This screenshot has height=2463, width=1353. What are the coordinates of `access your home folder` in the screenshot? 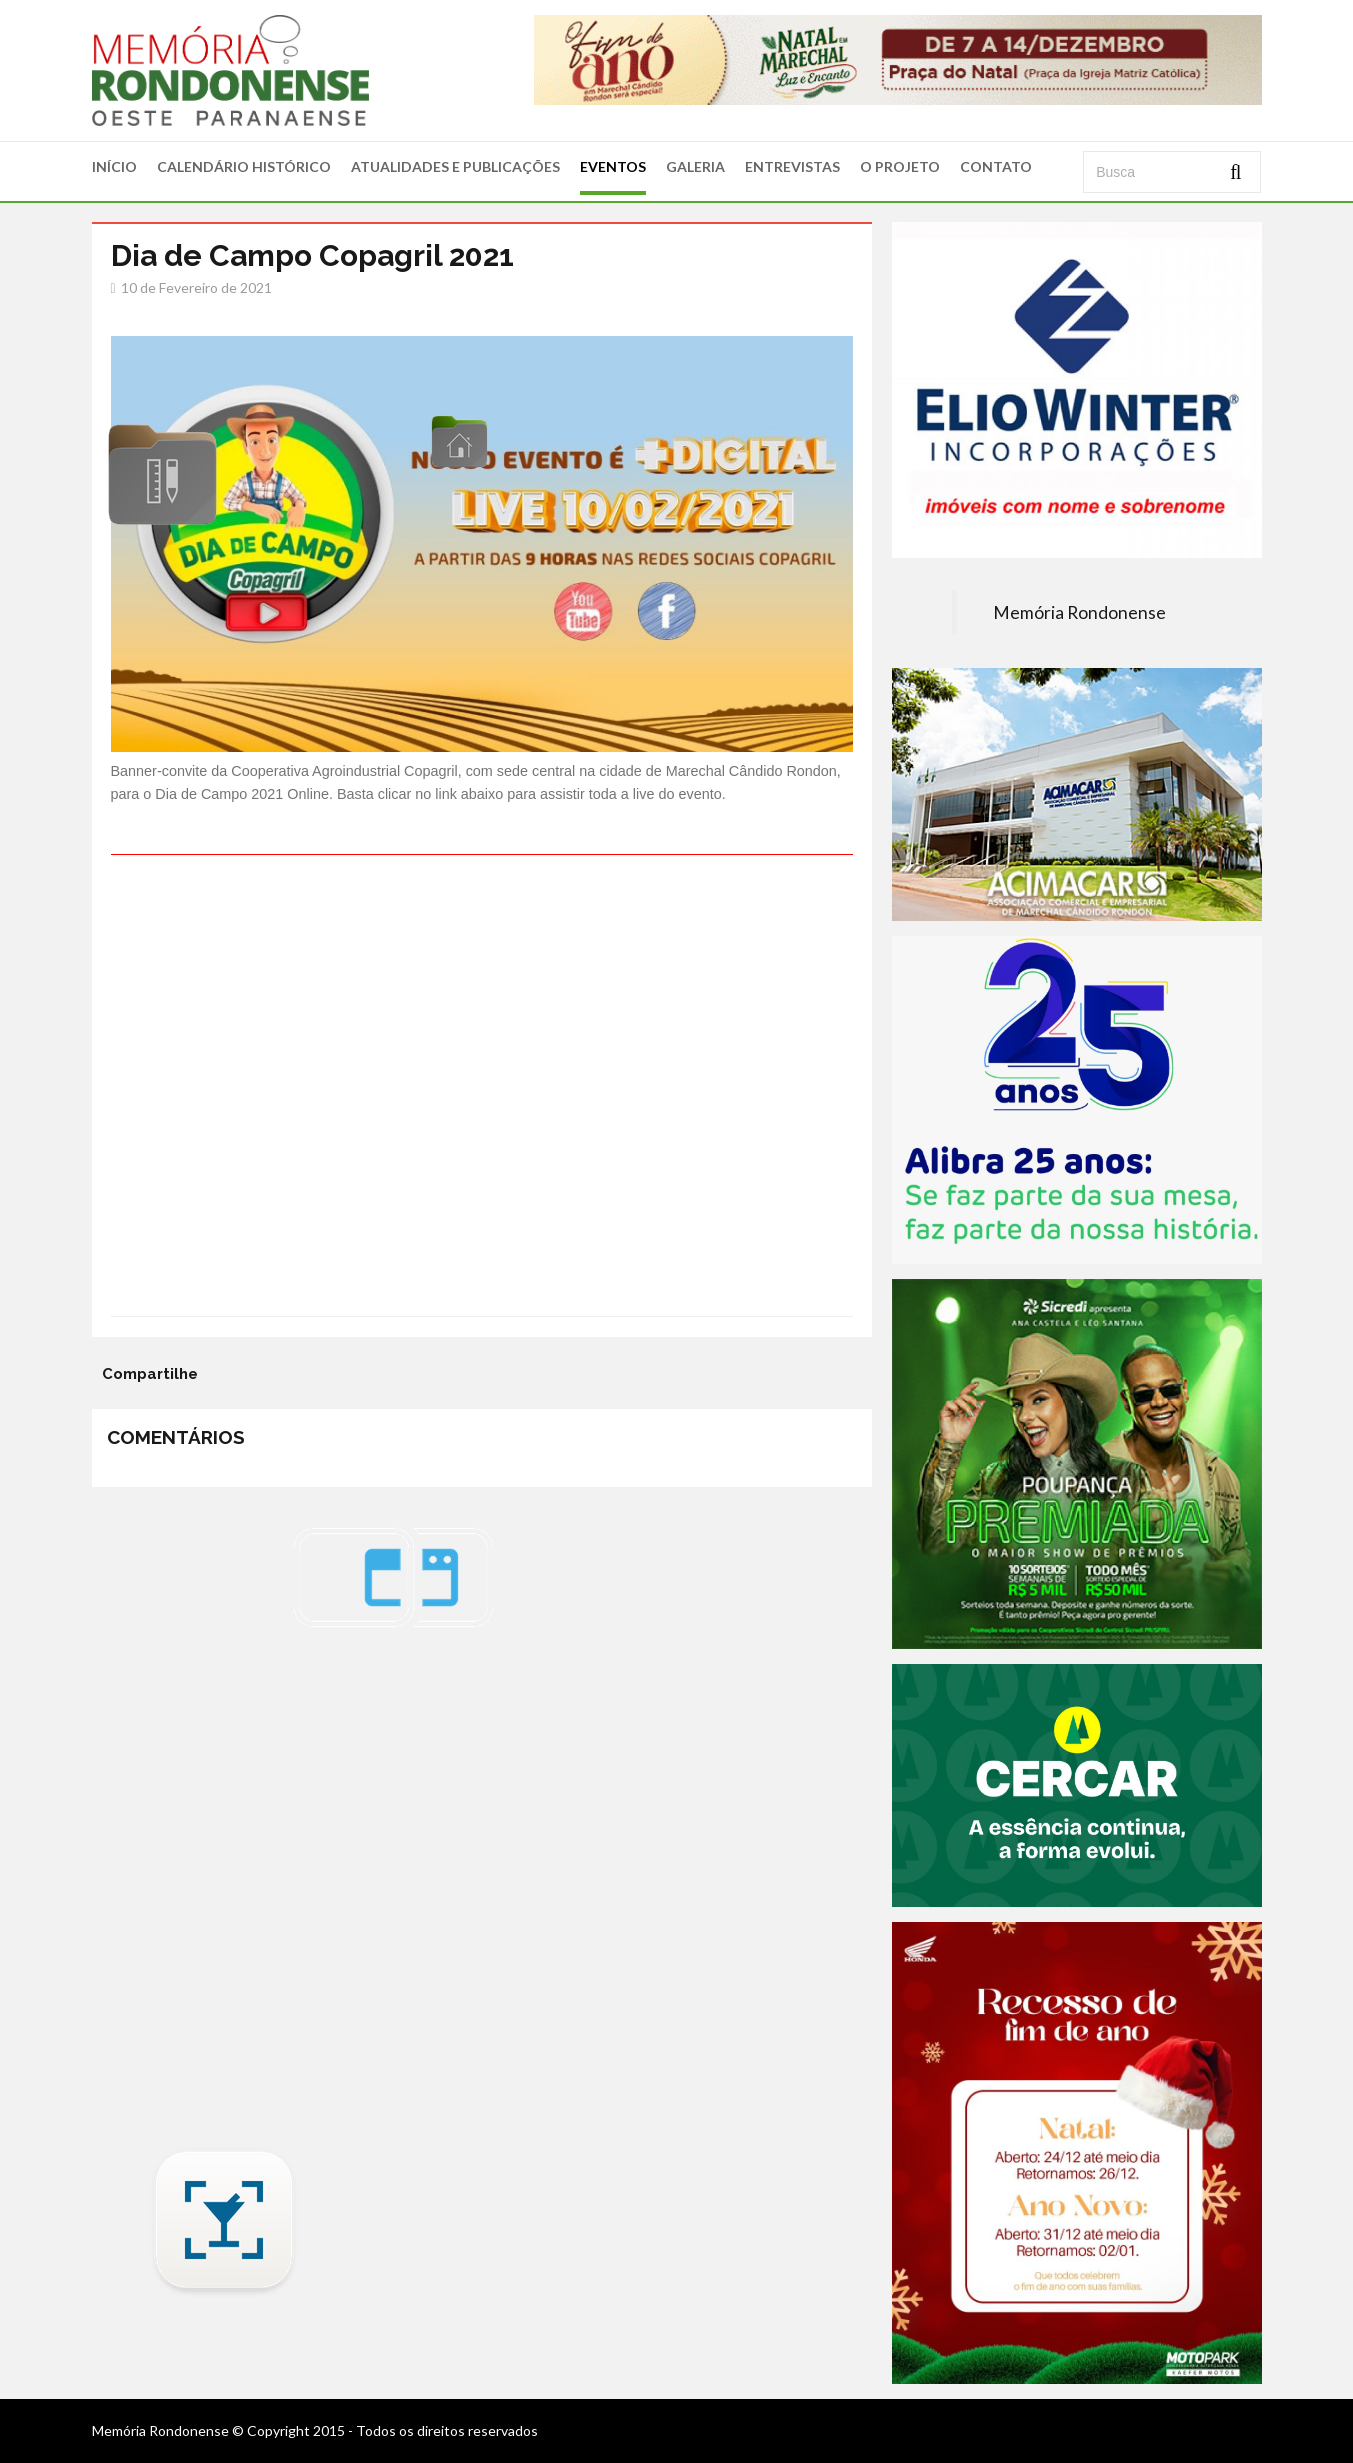 It's located at (459, 441).